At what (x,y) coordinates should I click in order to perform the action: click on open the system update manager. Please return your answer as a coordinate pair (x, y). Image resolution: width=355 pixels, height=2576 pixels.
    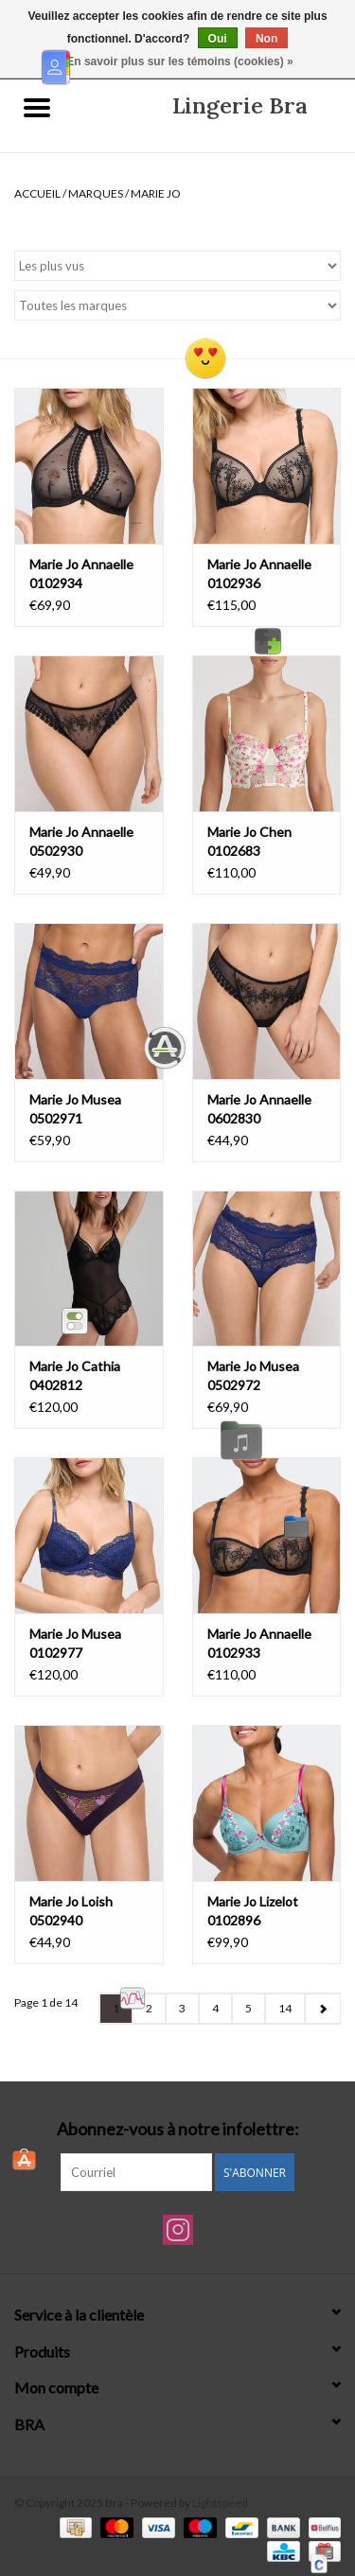
    Looking at the image, I should click on (165, 1048).